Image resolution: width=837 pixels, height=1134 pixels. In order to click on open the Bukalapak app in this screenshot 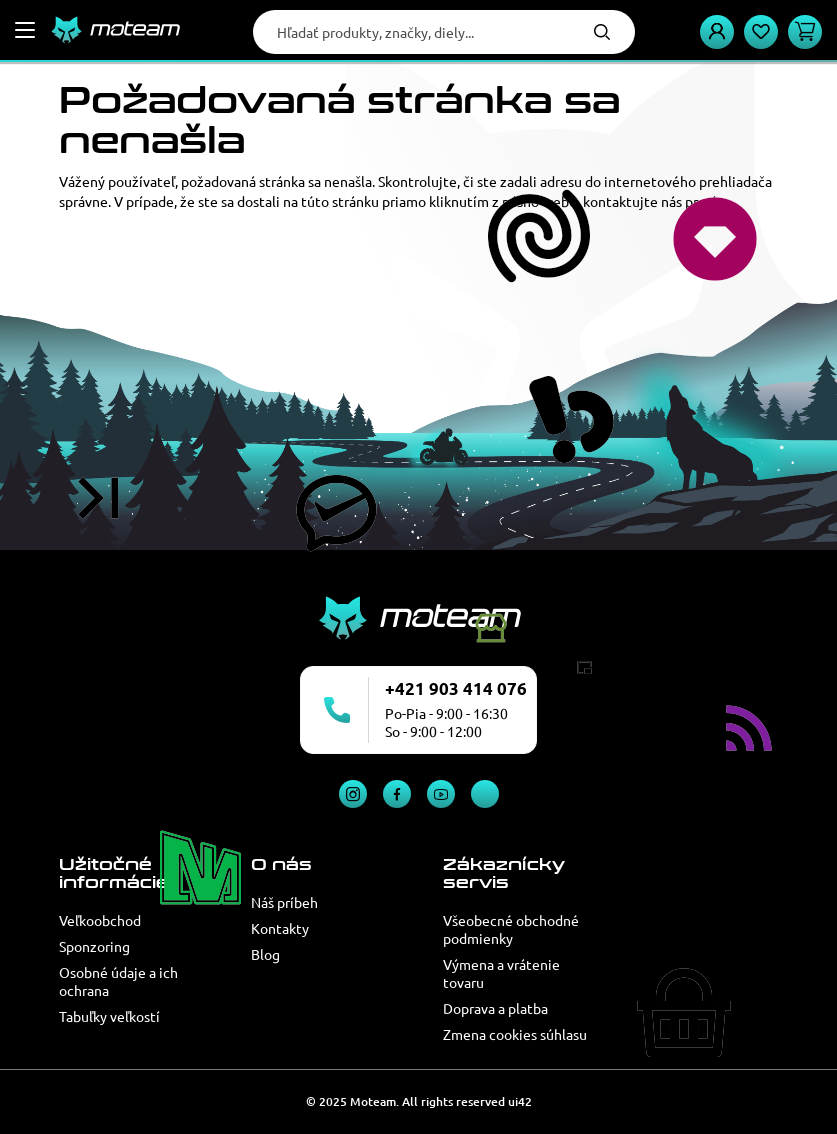, I will do `click(571, 419)`.